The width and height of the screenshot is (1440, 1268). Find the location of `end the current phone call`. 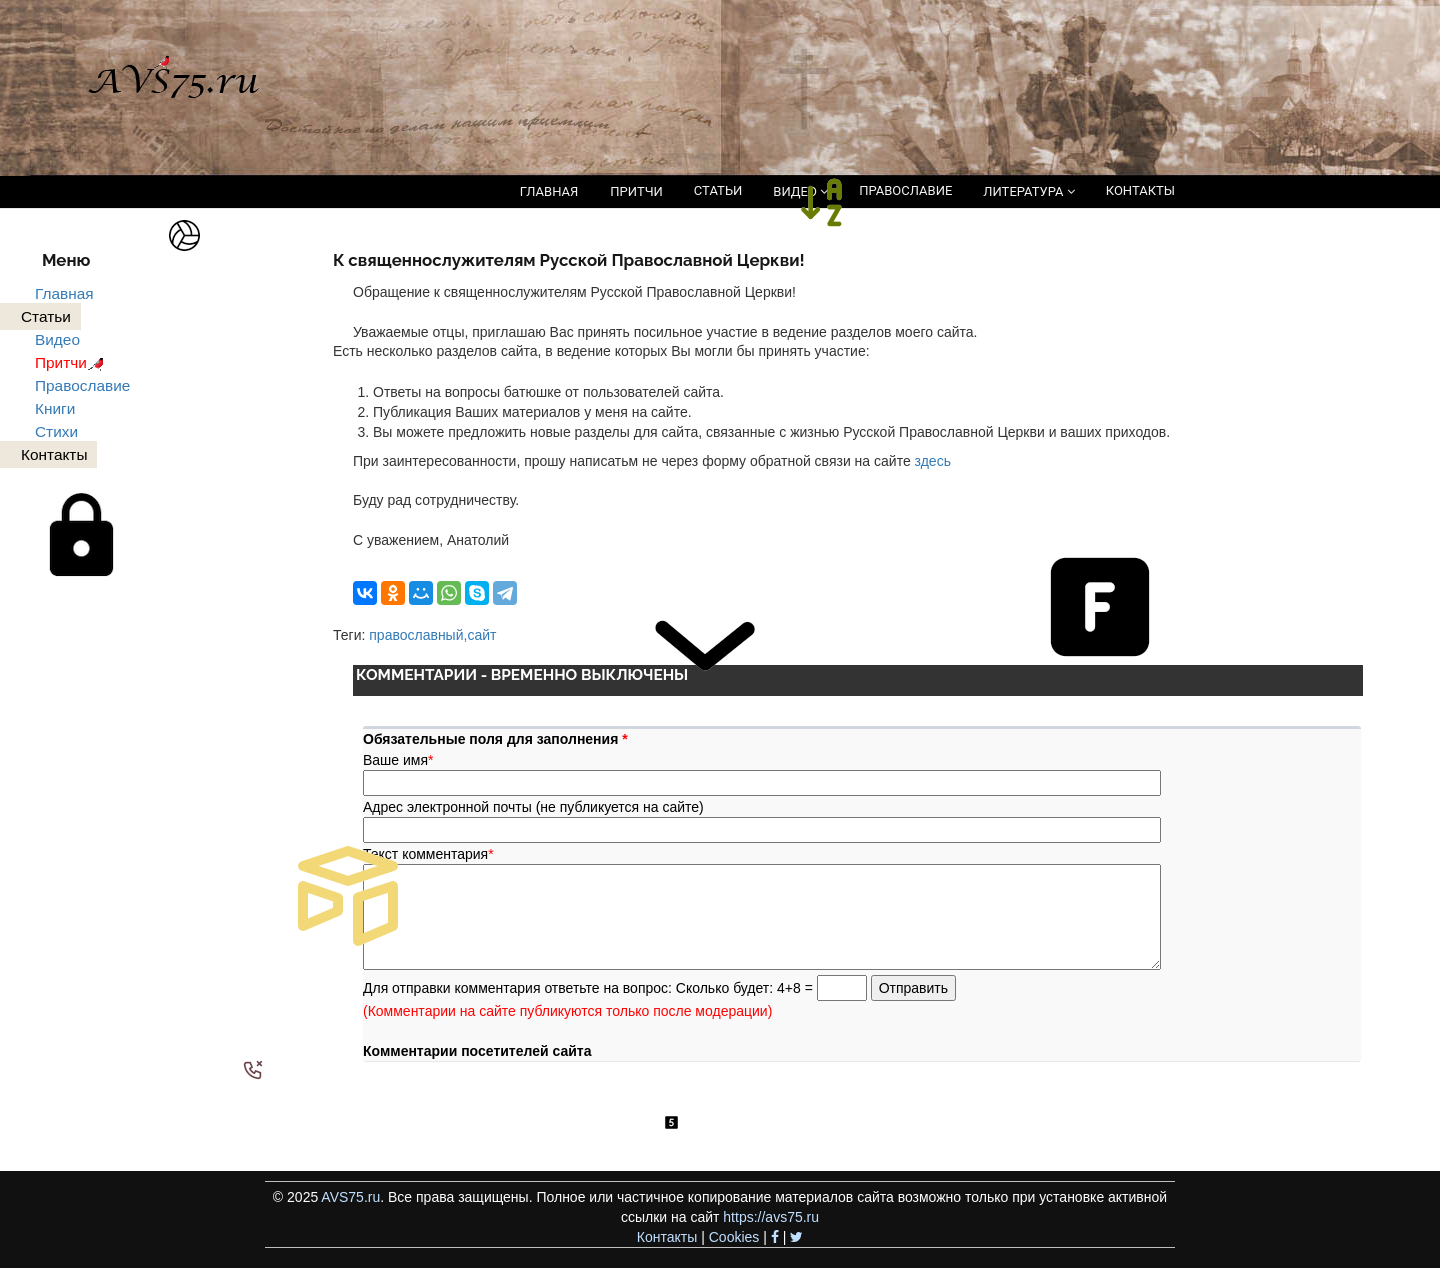

end the current phone call is located at coordinates (253, 1070).